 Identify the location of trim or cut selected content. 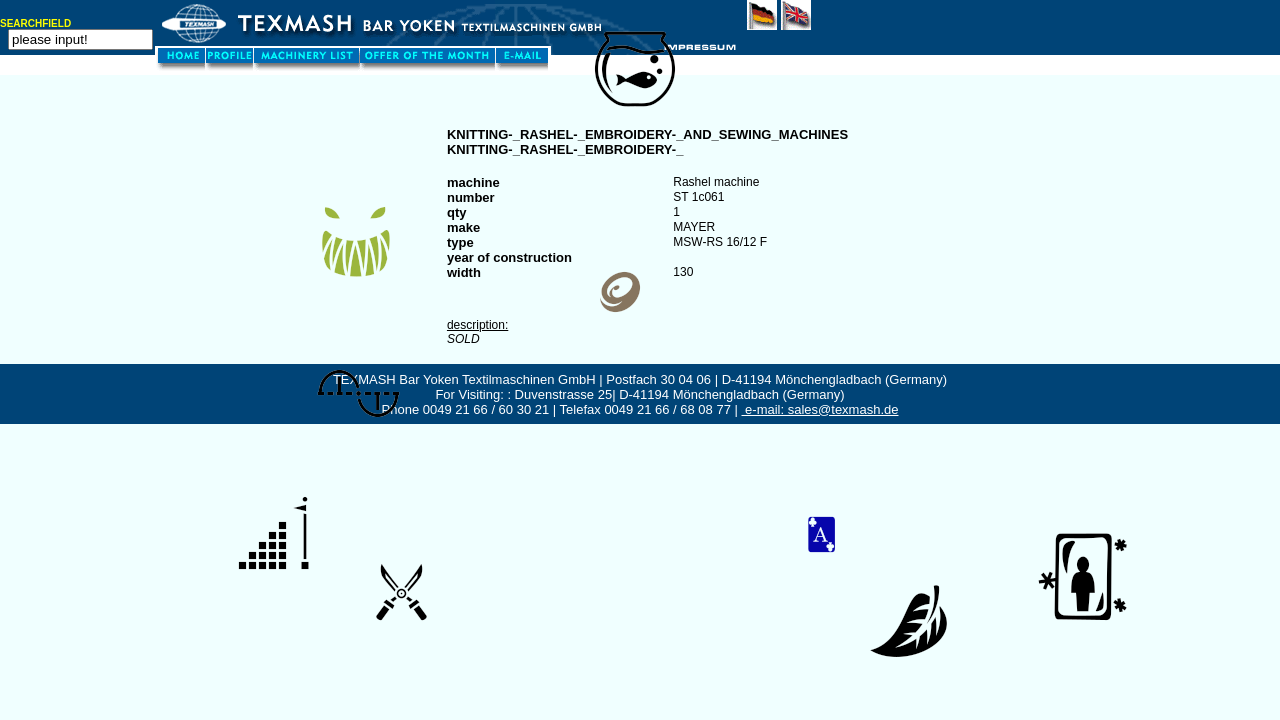
(401, 591).